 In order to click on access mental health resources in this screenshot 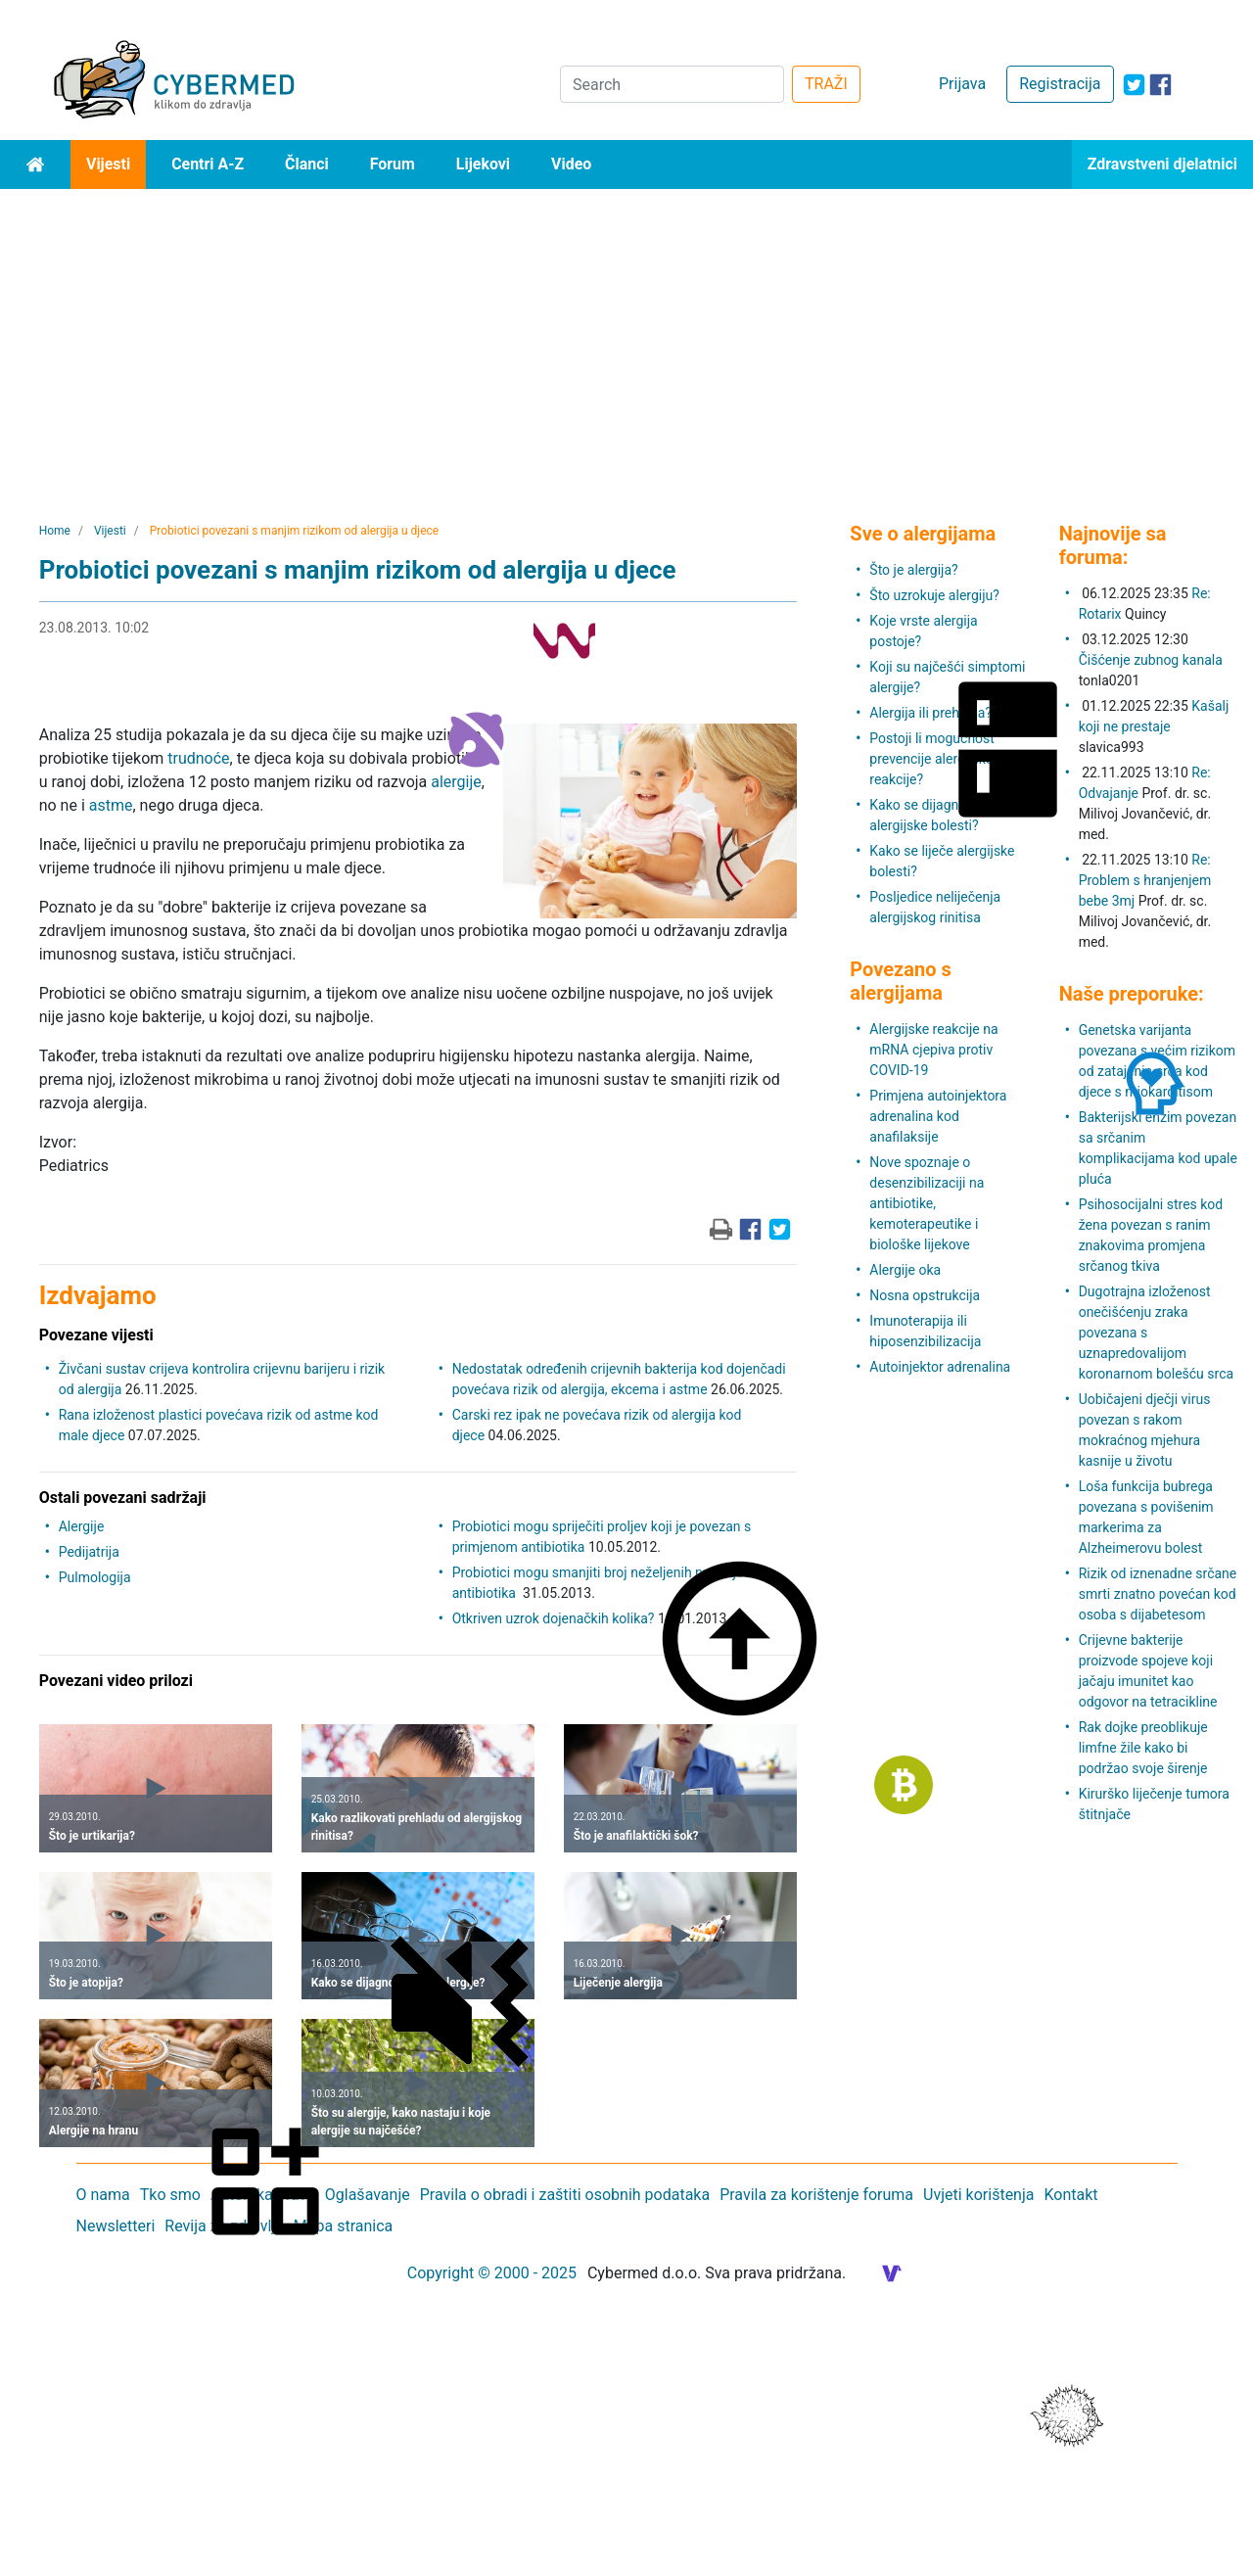, I will do `click(1154, 1083)`.